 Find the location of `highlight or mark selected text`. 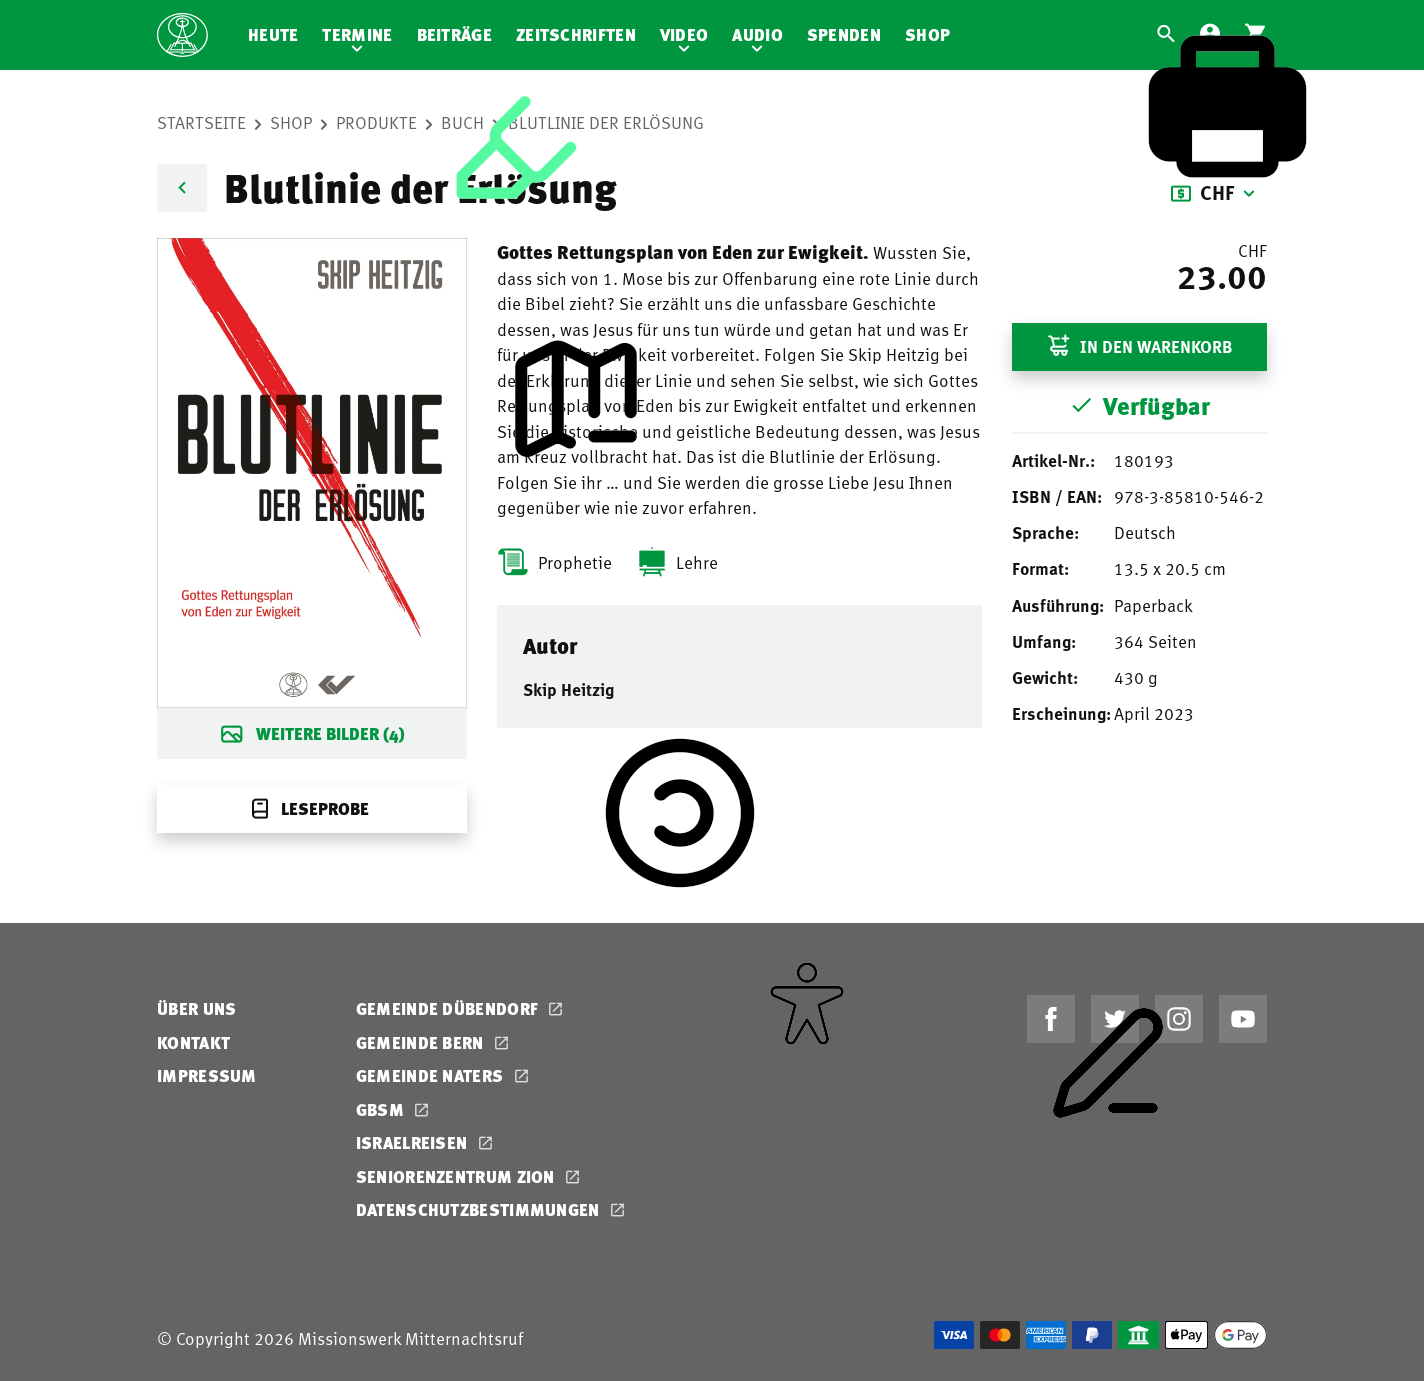

highlight or mark selected text is located at coordinates (513, 147).